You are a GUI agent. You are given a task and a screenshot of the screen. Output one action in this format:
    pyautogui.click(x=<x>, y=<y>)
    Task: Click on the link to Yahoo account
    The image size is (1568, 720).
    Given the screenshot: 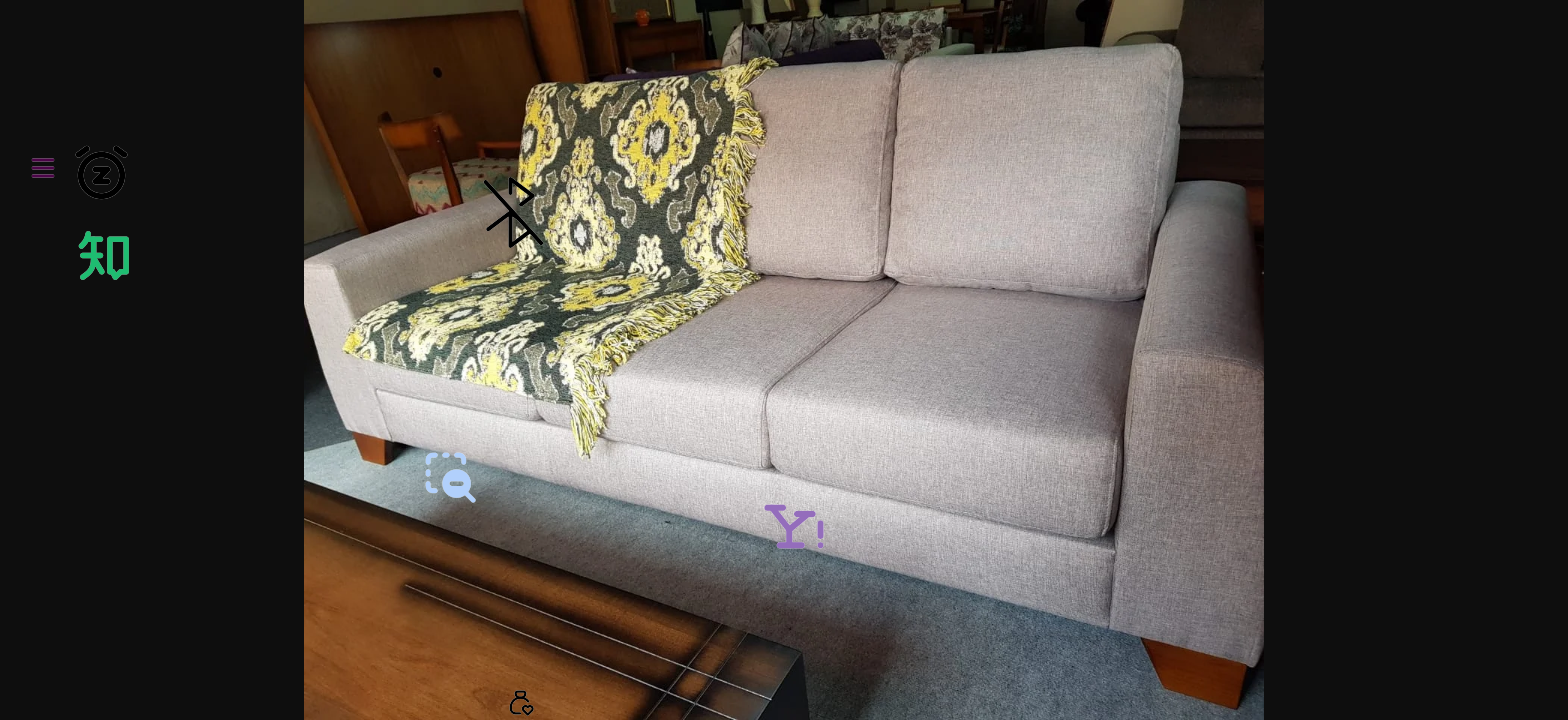 What is the action you would take?
    pyautogui.click(x=795, y=526)
    